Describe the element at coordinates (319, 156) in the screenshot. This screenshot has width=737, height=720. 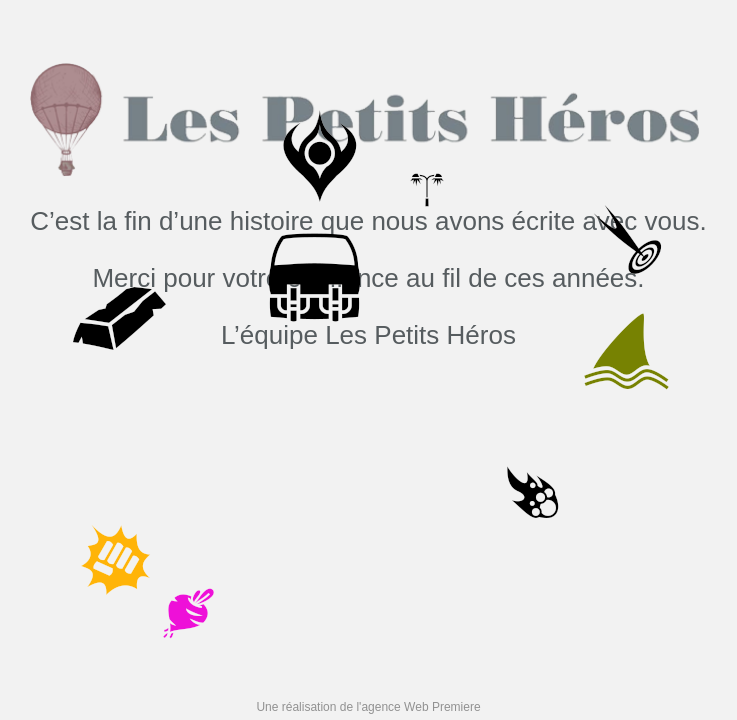
I see `activate alien fire ability or power` at that location.